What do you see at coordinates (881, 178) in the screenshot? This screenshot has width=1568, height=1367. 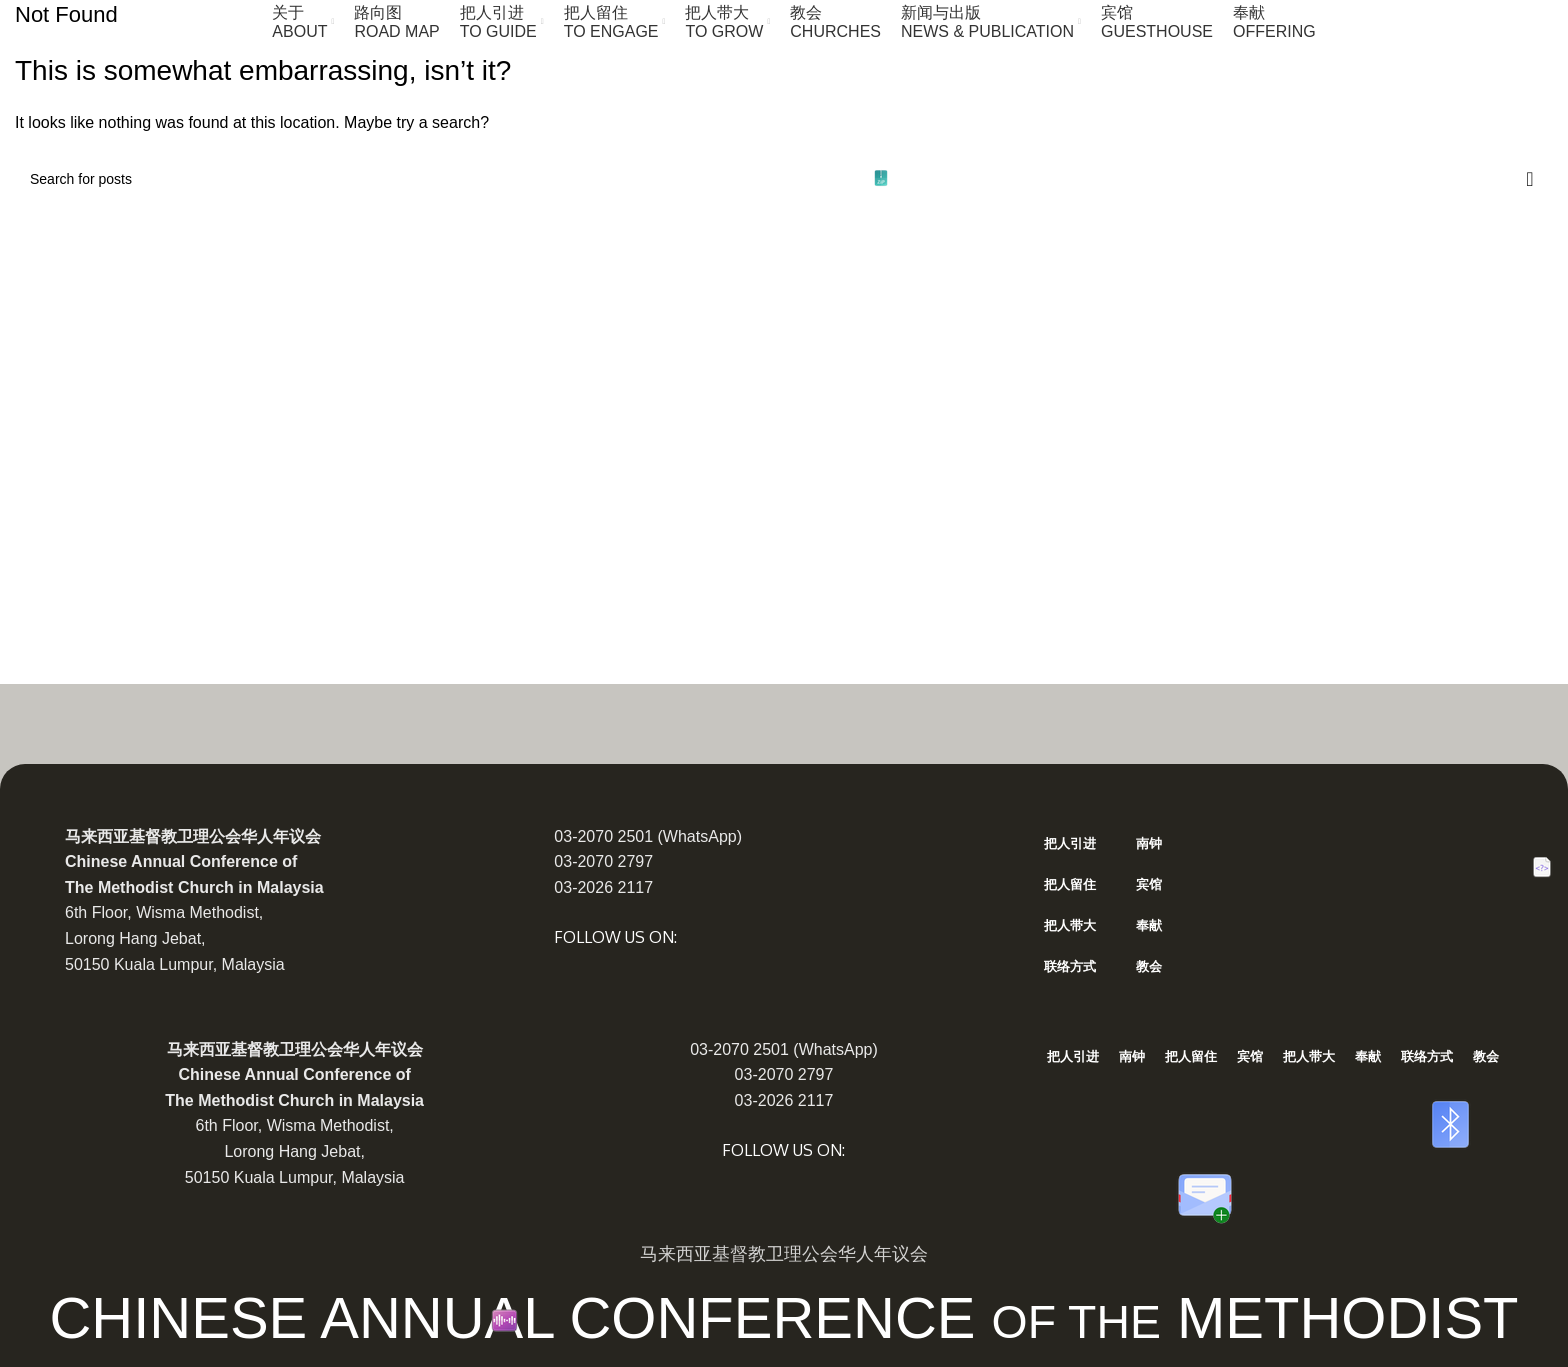 I see `open a compressed zip archive` at bounding box center [881, 178].